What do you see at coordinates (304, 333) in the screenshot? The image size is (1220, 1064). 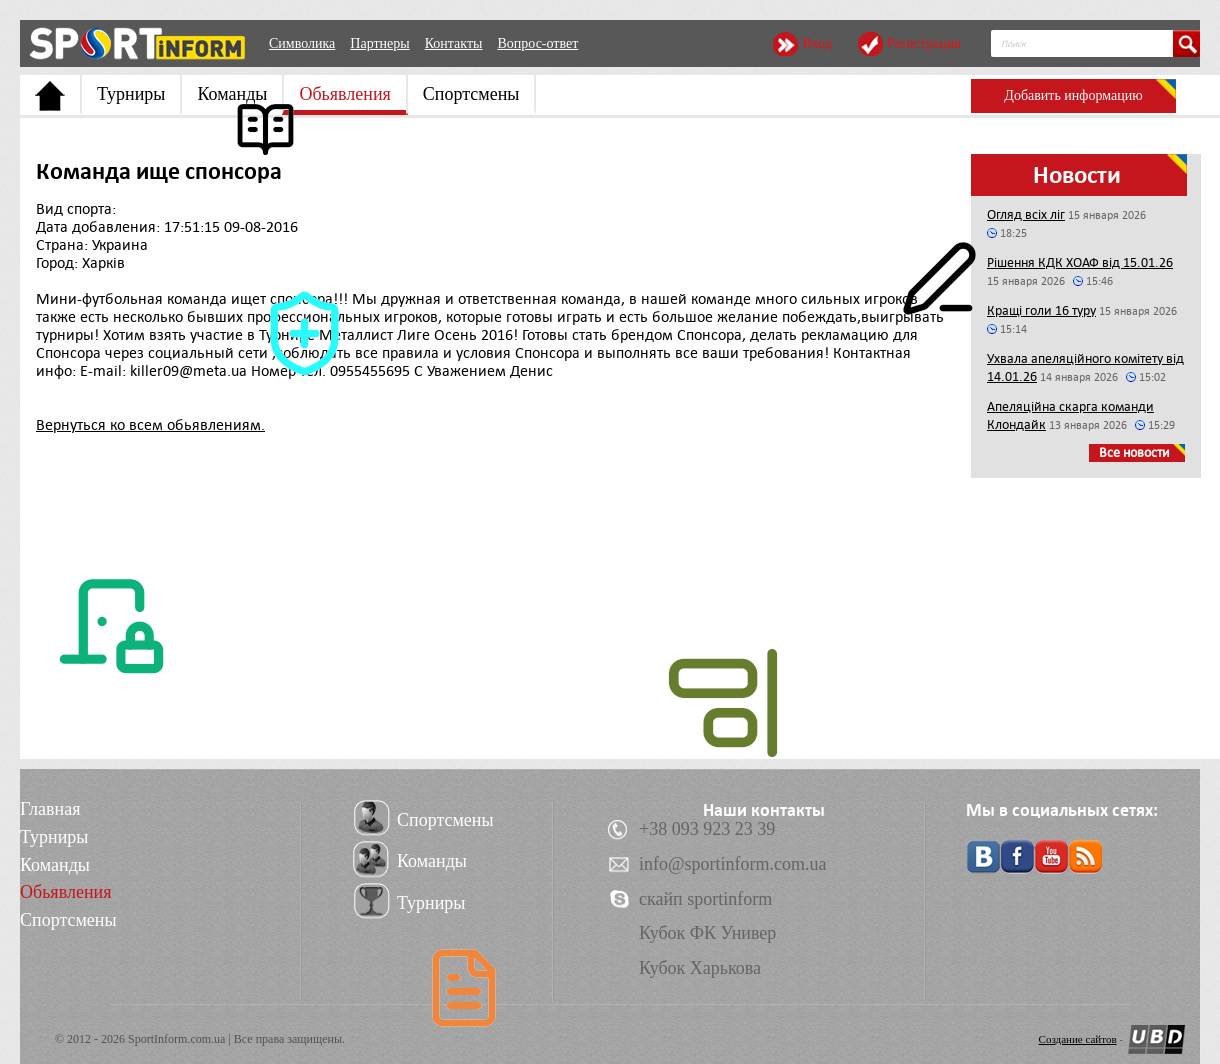 I see `add a new security feature or protection` at bounding box center [304, 333].